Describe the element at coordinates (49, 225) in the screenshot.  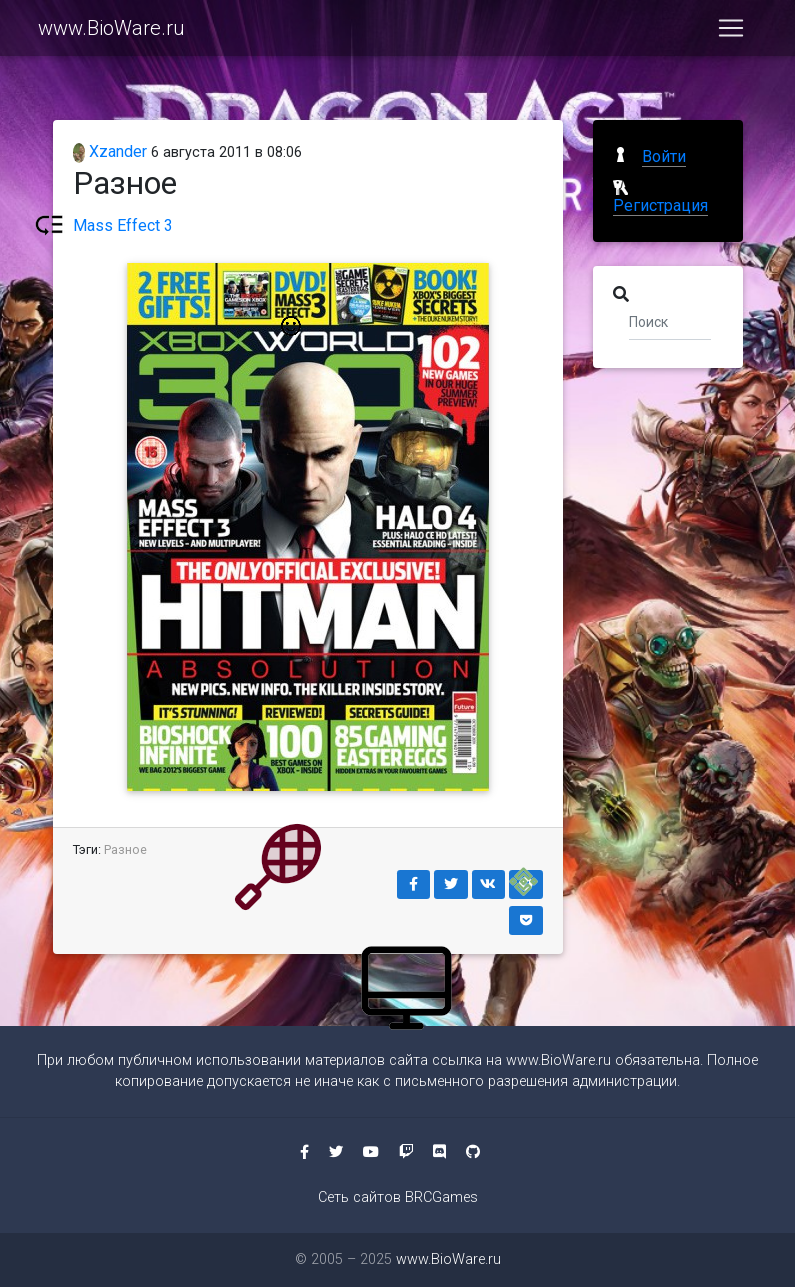
I see `move item to lower priority in a list` at that location.